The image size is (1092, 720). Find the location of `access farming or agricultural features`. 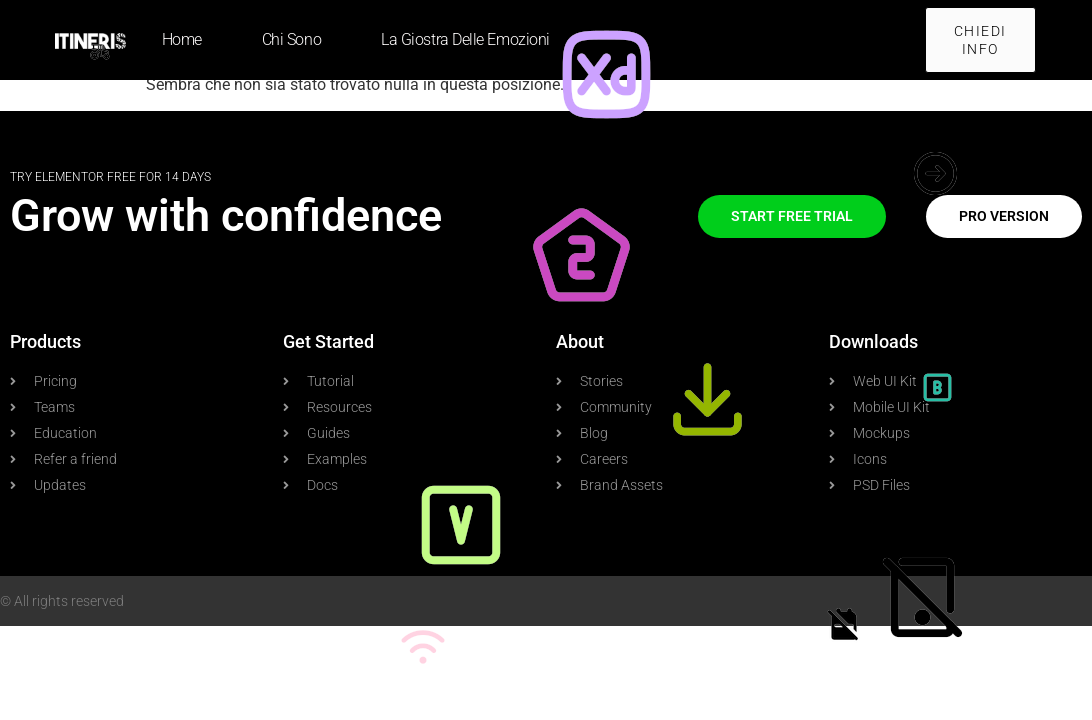

access farming or agricultural features is located at coordinates (99, 51).